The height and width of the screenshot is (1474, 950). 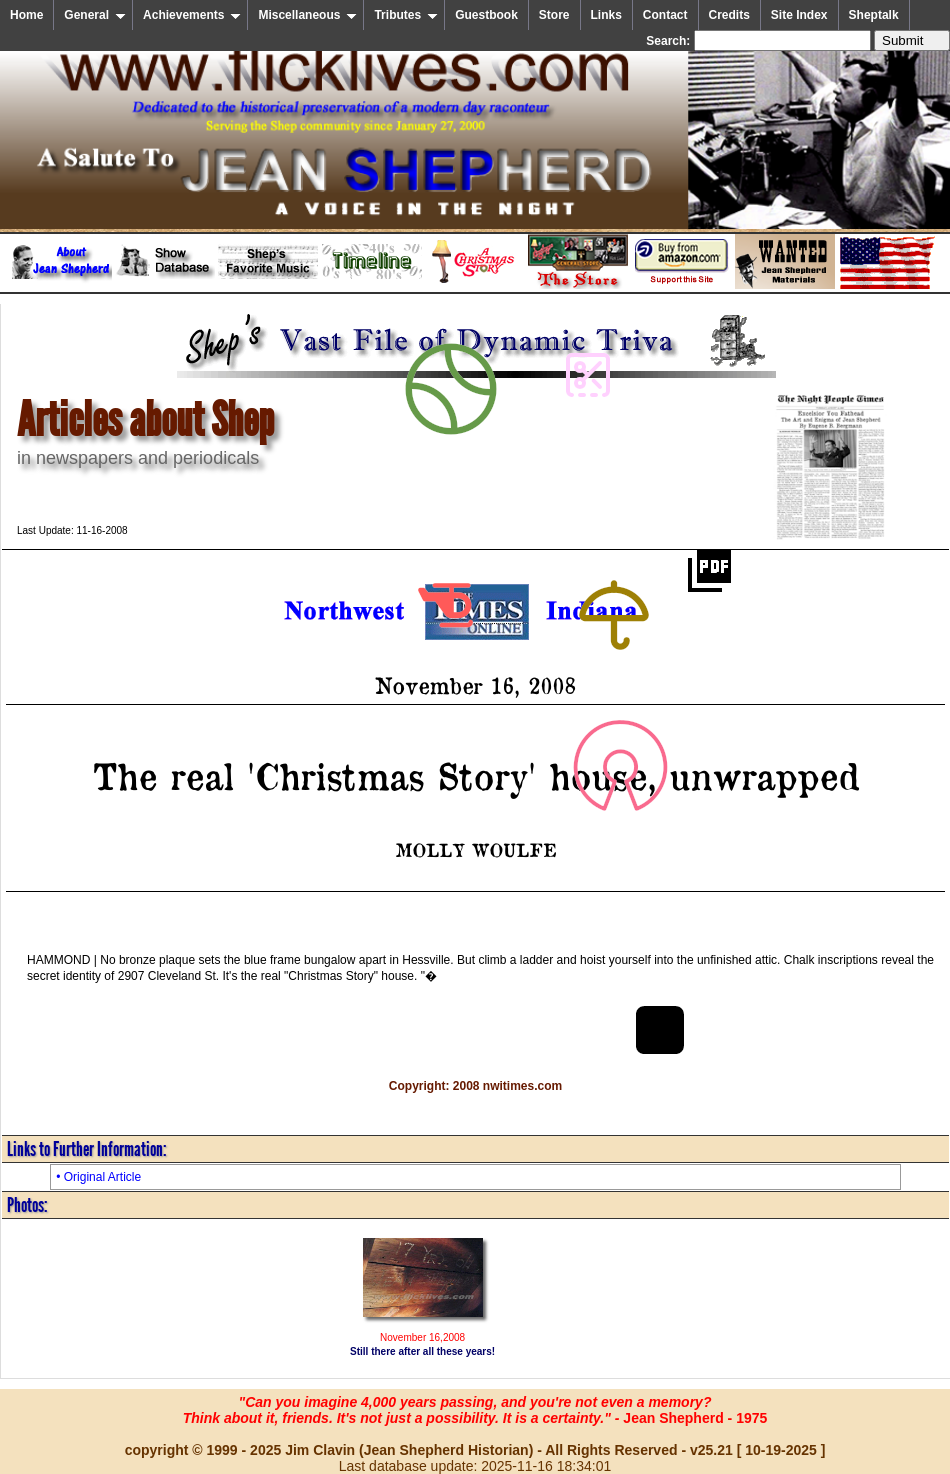 What do you see at coordinates (451, 389) in the screenshot?
I see `access tennis or racquet sports features` at bounding box center [451, 389].